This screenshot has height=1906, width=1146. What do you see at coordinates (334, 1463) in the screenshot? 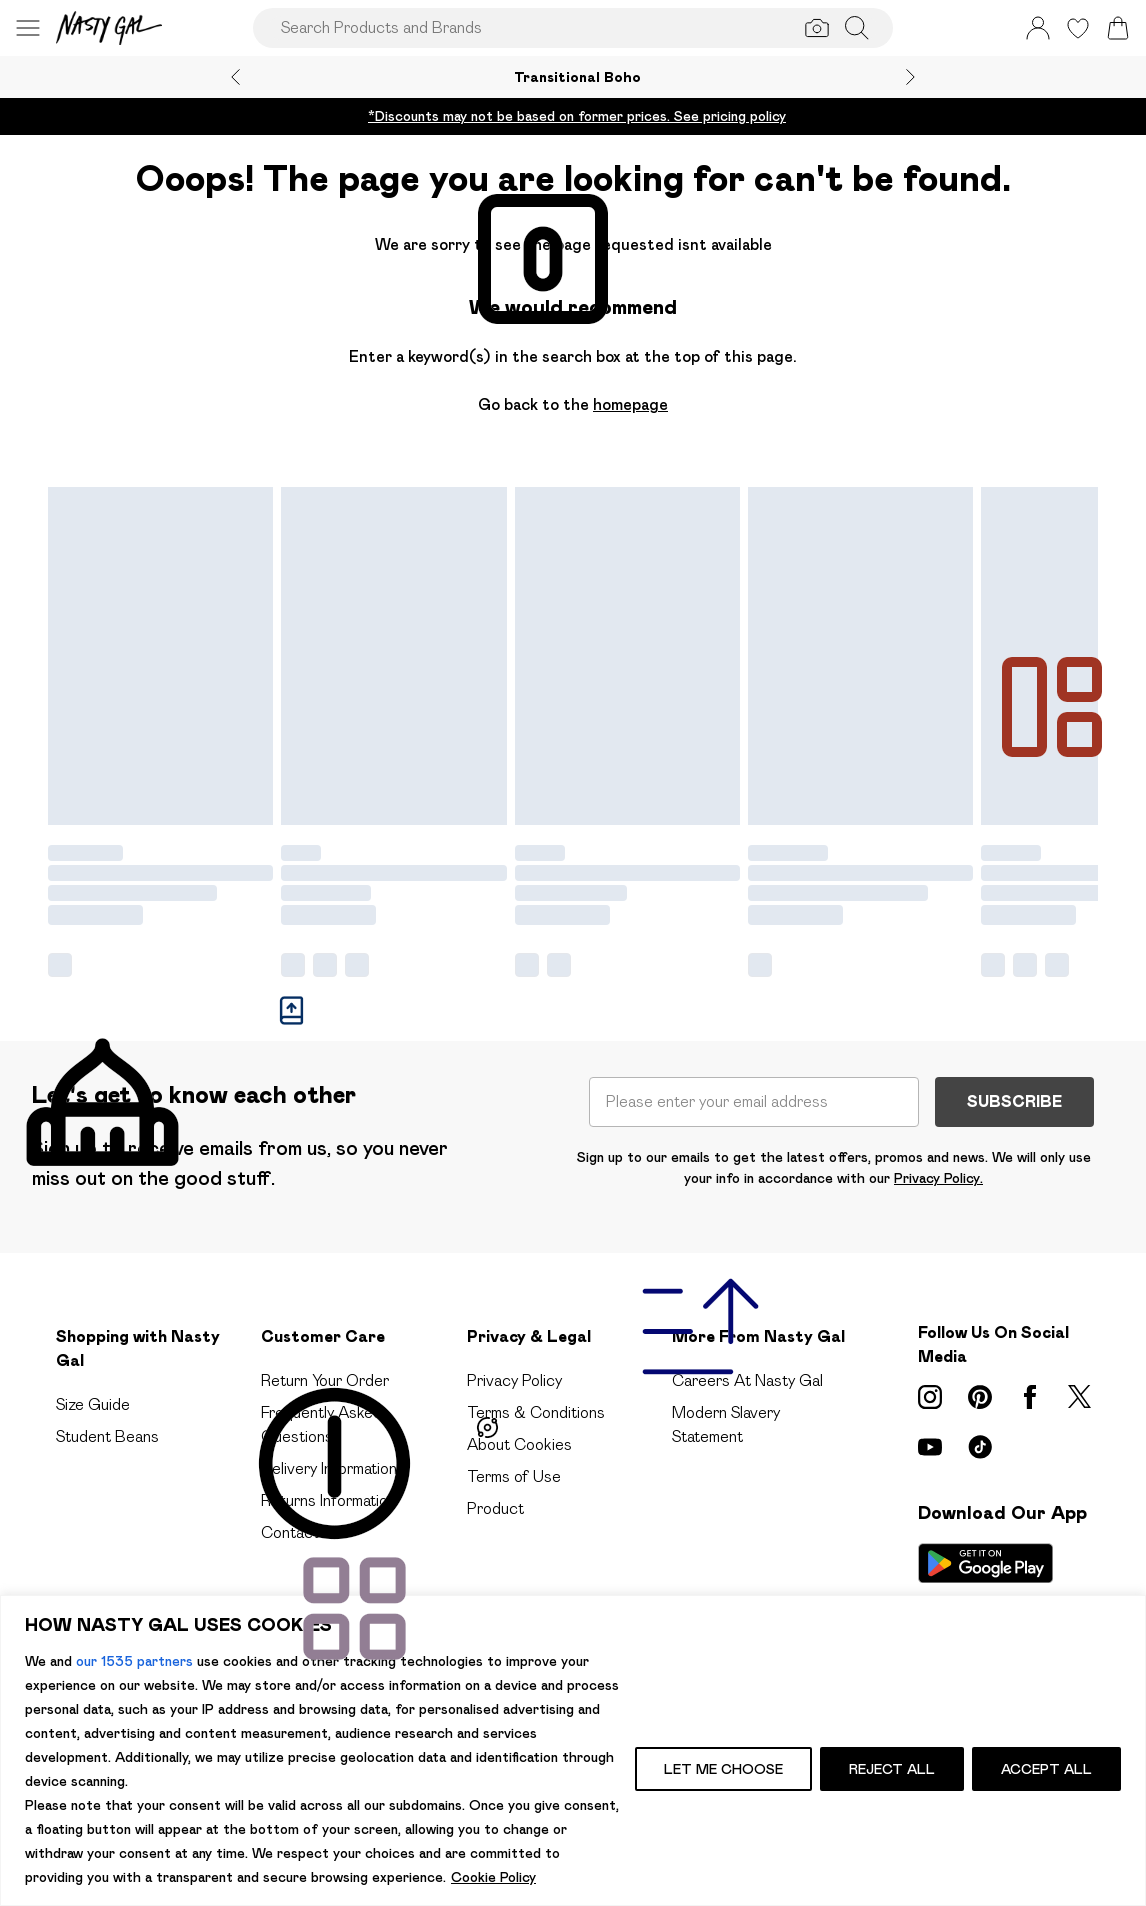
I see `indicates 6 o'clock time` at bounding box center [334, 1463].